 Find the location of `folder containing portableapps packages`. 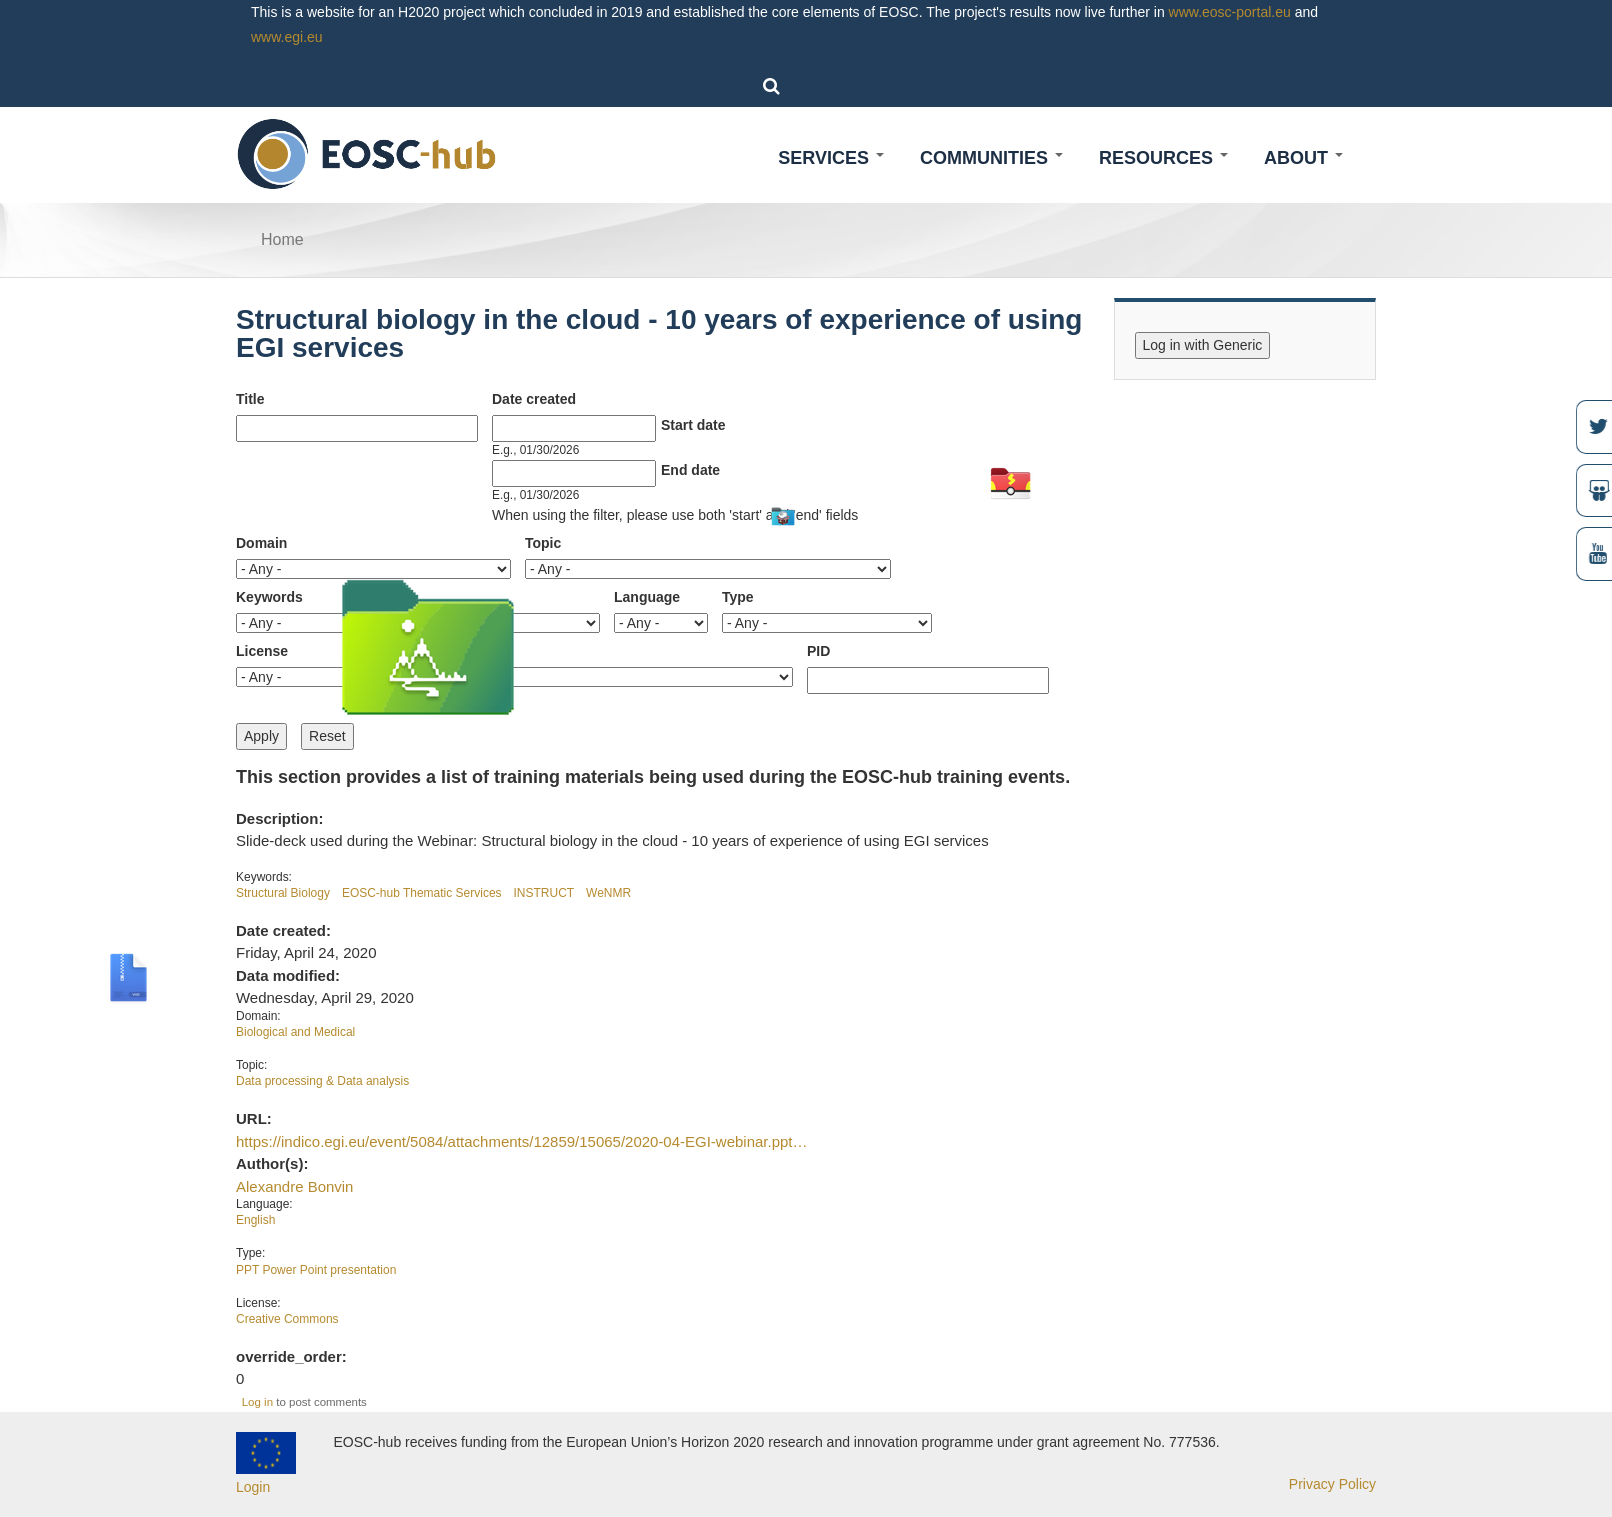

folder containing portableapps packages is located at coordinates (783, 517).